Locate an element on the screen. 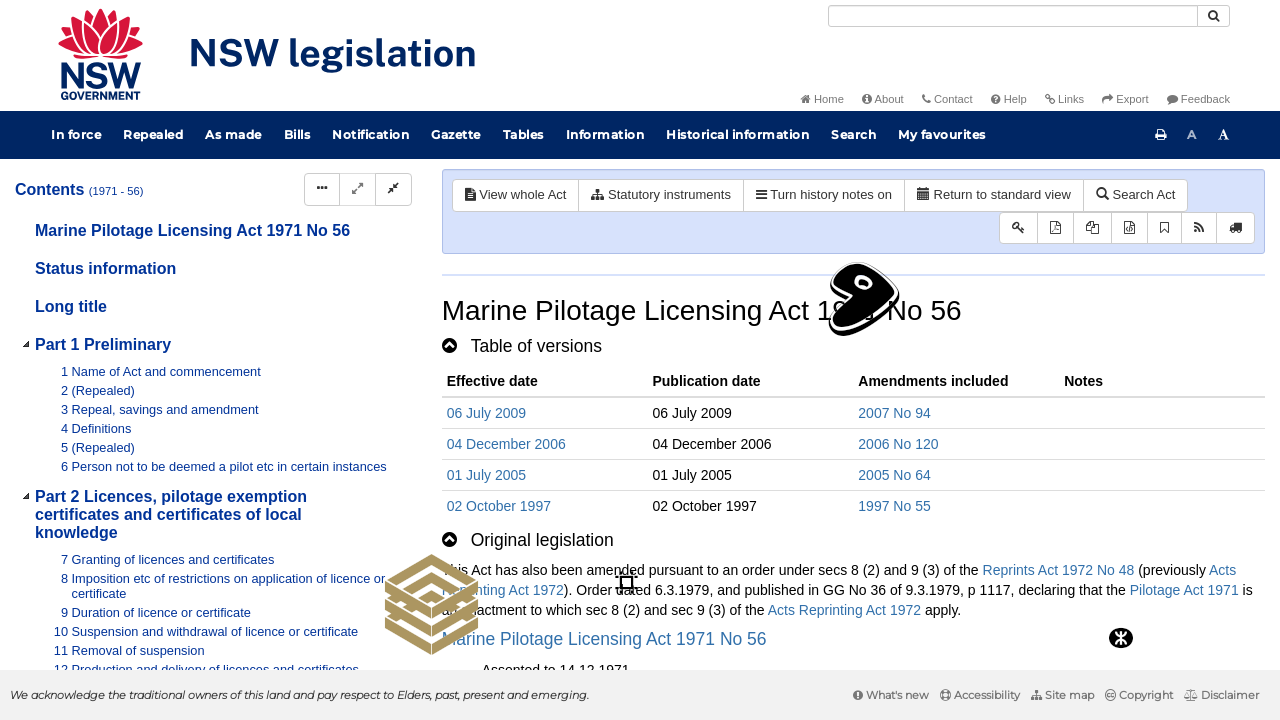 This screenshot has height=720, width=1280. mtr (hong kong mass transit railway) company logo is located at coordinates (1121, 638).